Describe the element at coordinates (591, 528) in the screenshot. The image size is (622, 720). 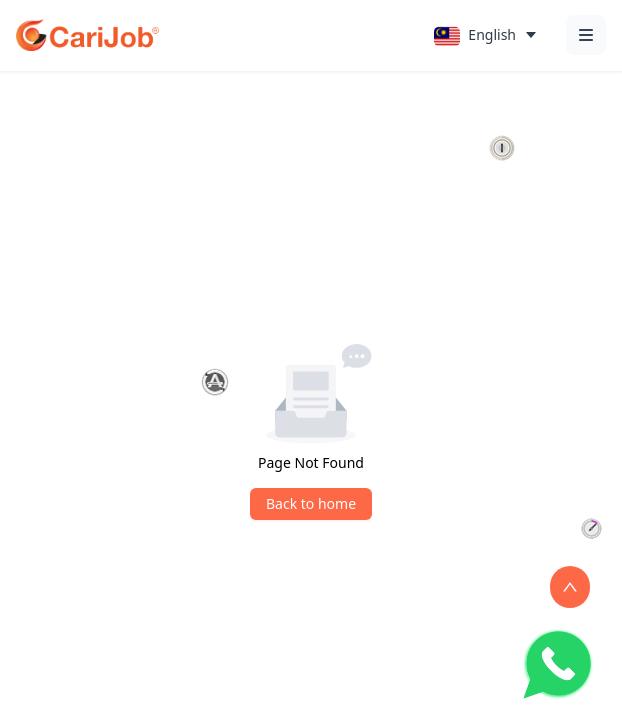
I see `launch sysprof system profiler` at that location.